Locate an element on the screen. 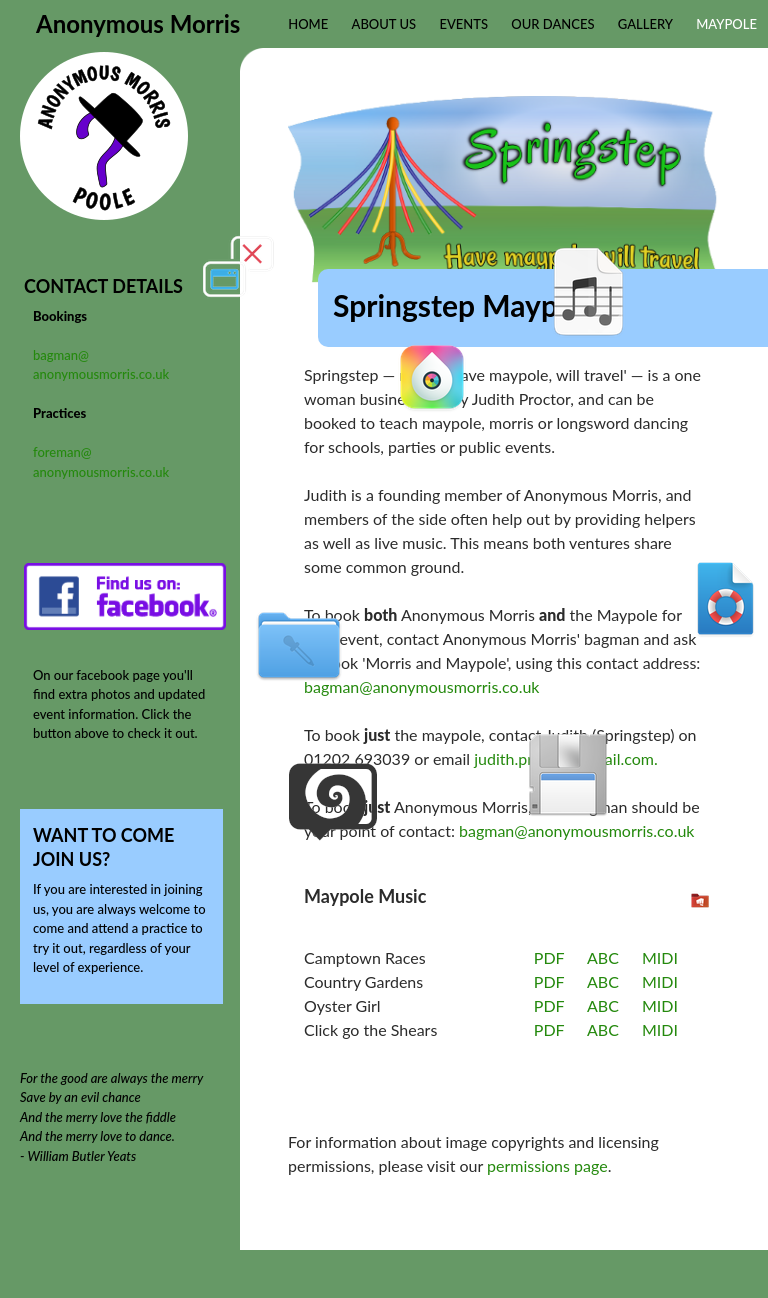 The image size is (768, 1298). an iMelody audio file is located at coordinates (588, 291).